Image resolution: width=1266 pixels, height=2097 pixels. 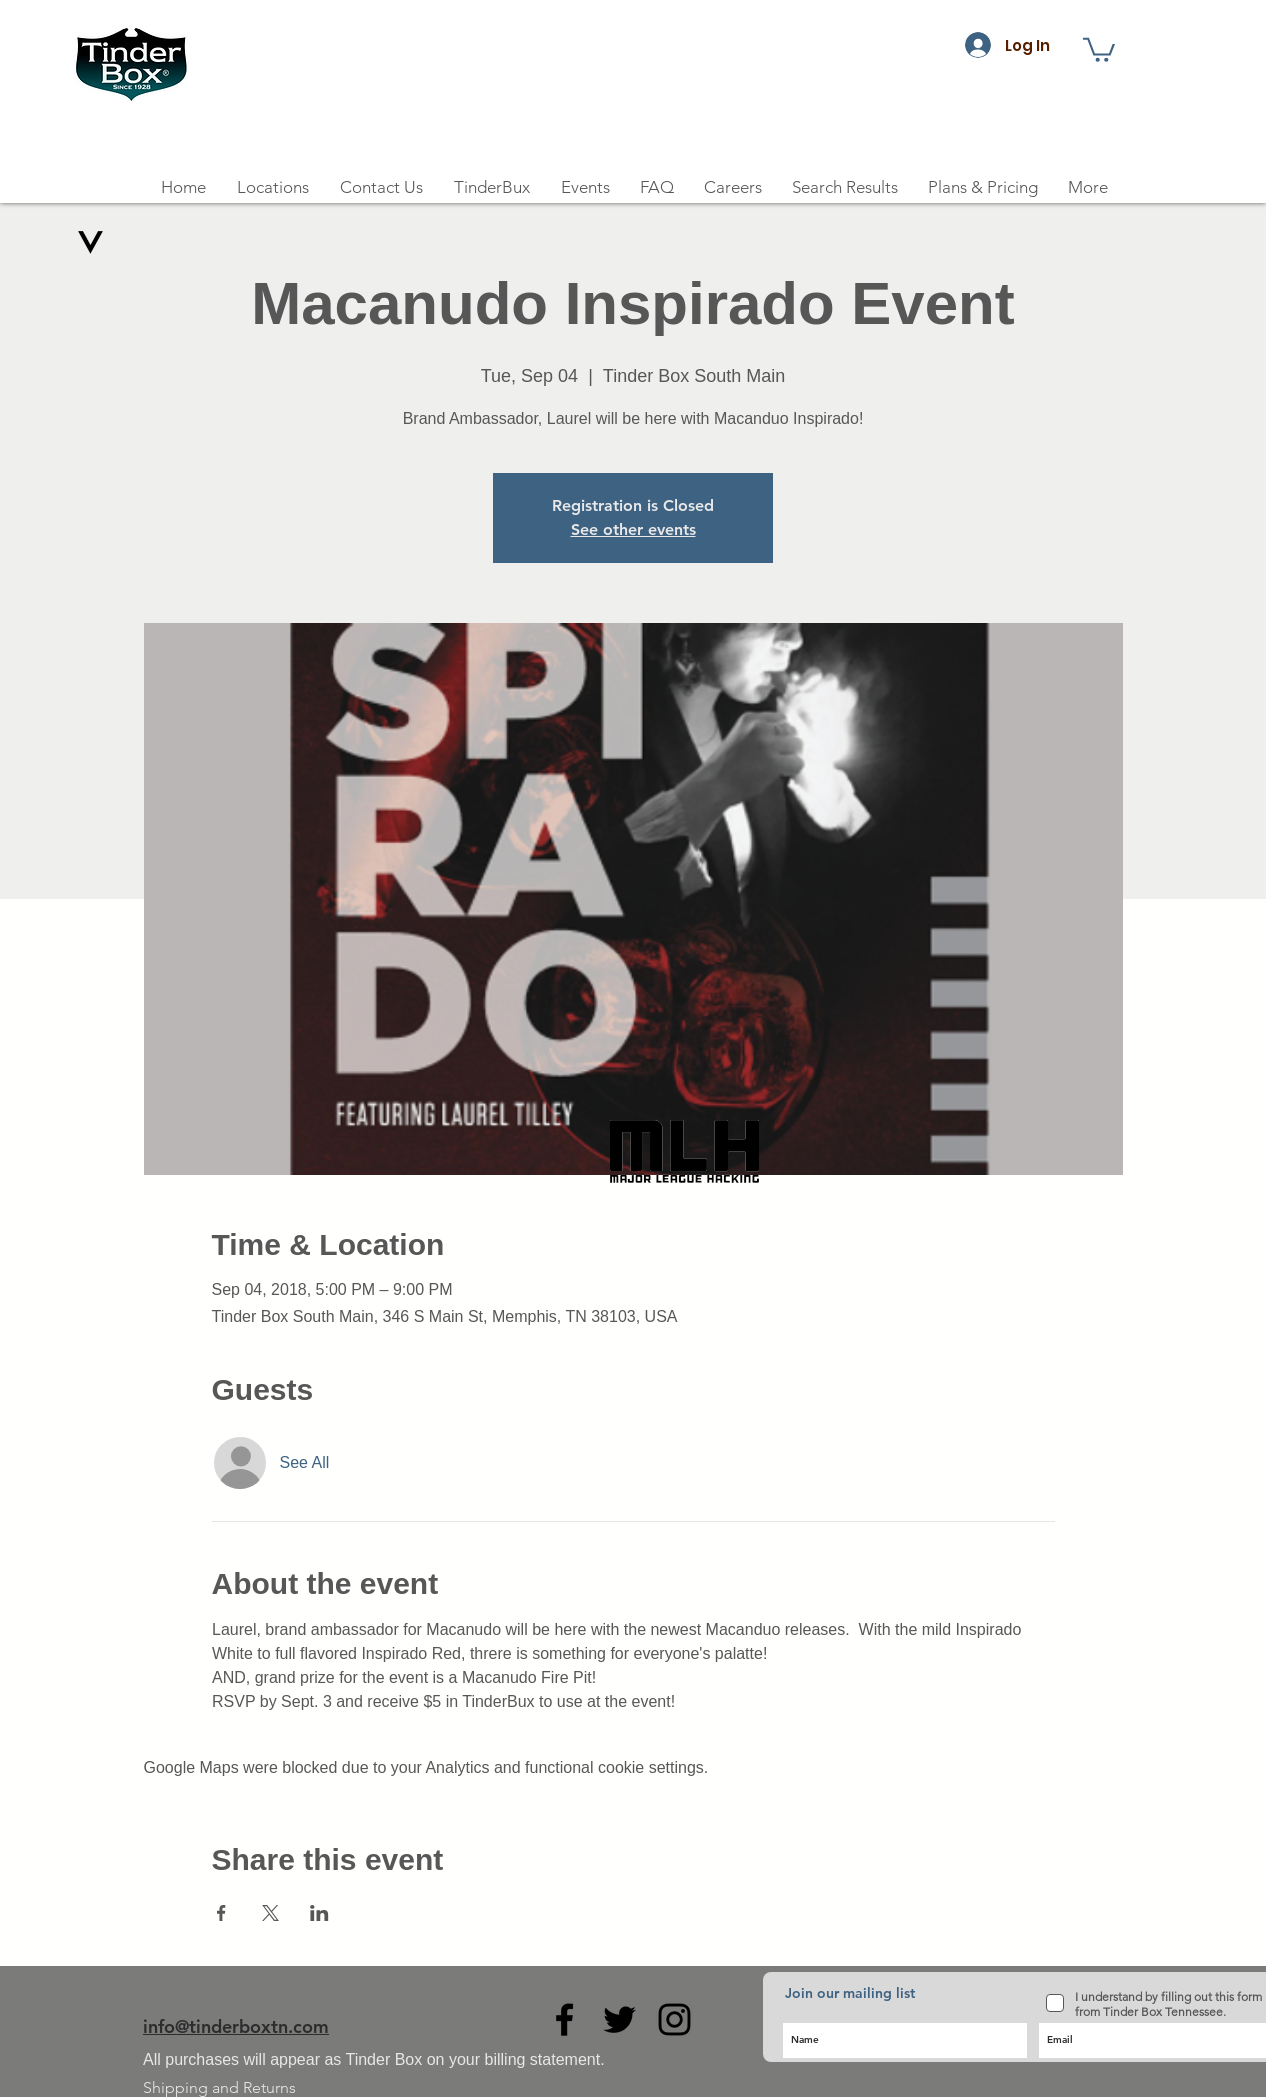 I want to click on visit the Major League Hacking website, so click(x=684, y=1151).